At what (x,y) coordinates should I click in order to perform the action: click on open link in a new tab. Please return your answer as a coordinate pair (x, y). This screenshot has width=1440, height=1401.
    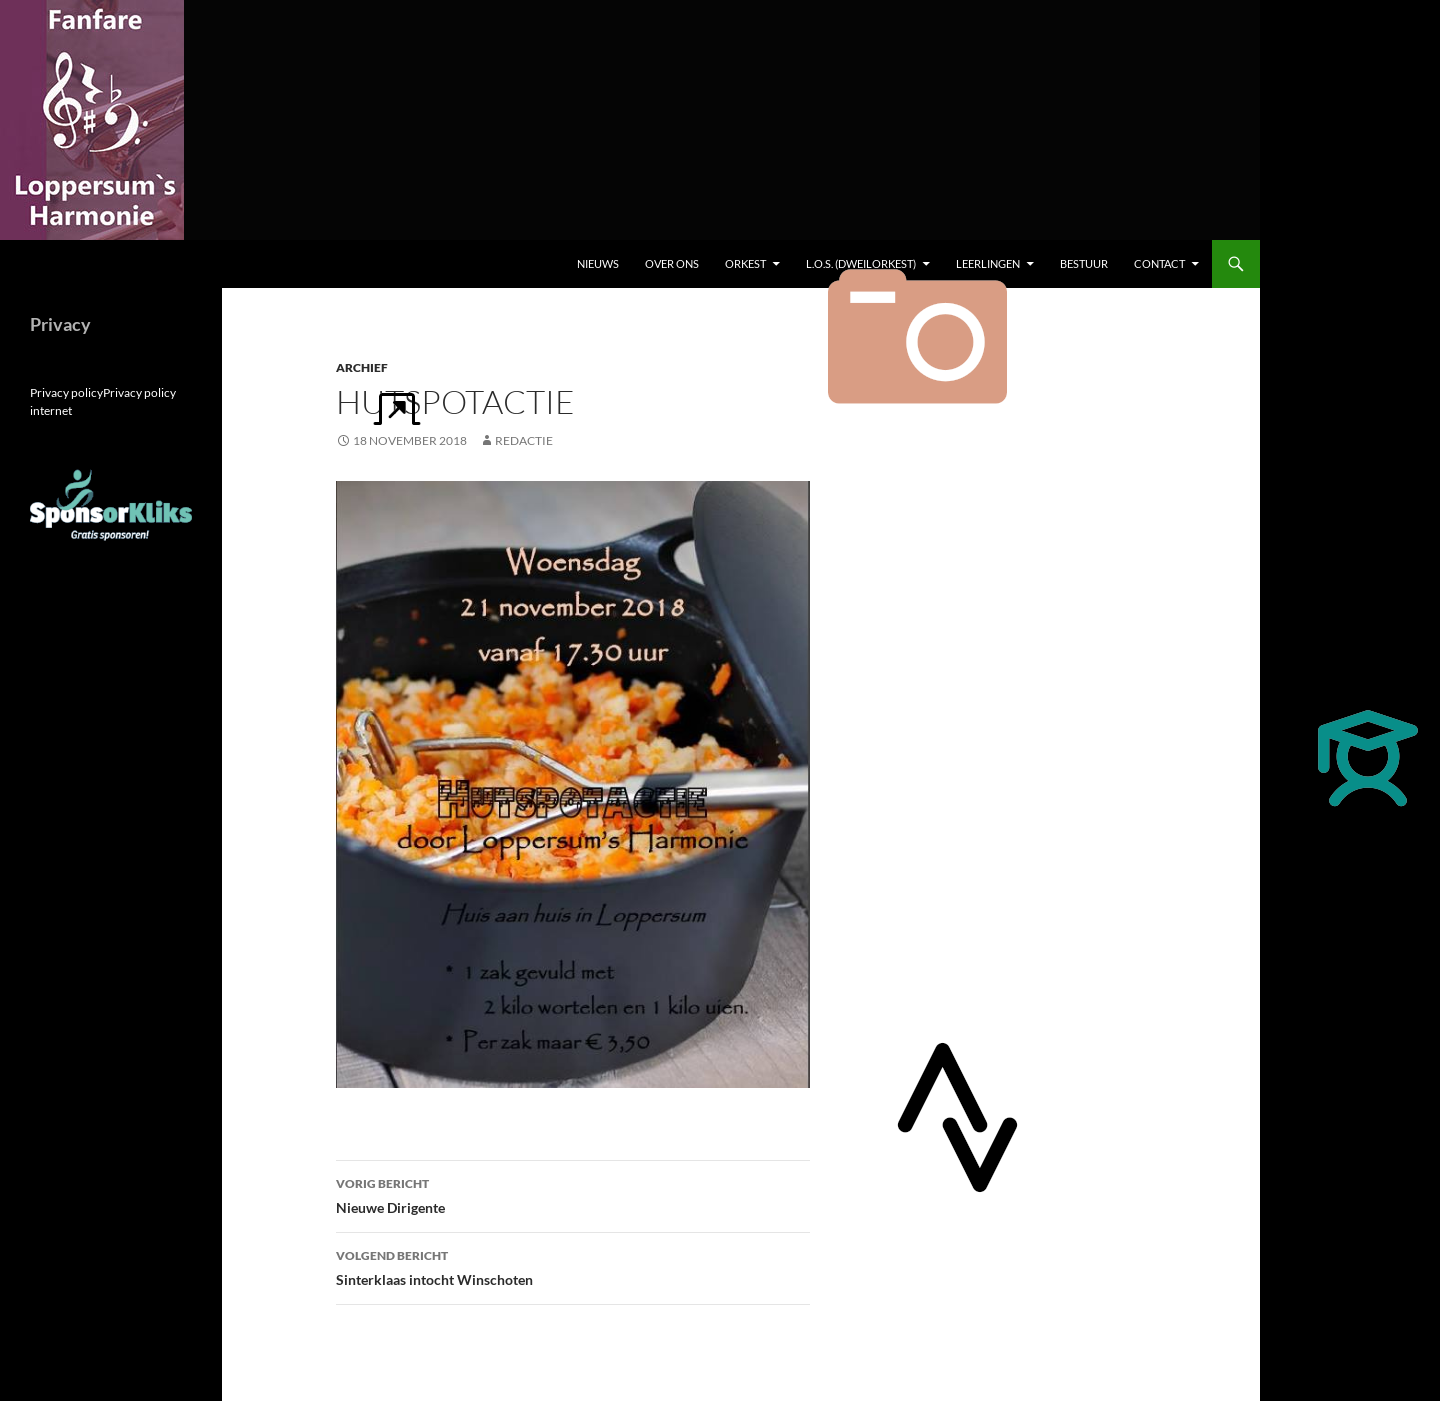
    Looking at the image, I should click on (397, 409).